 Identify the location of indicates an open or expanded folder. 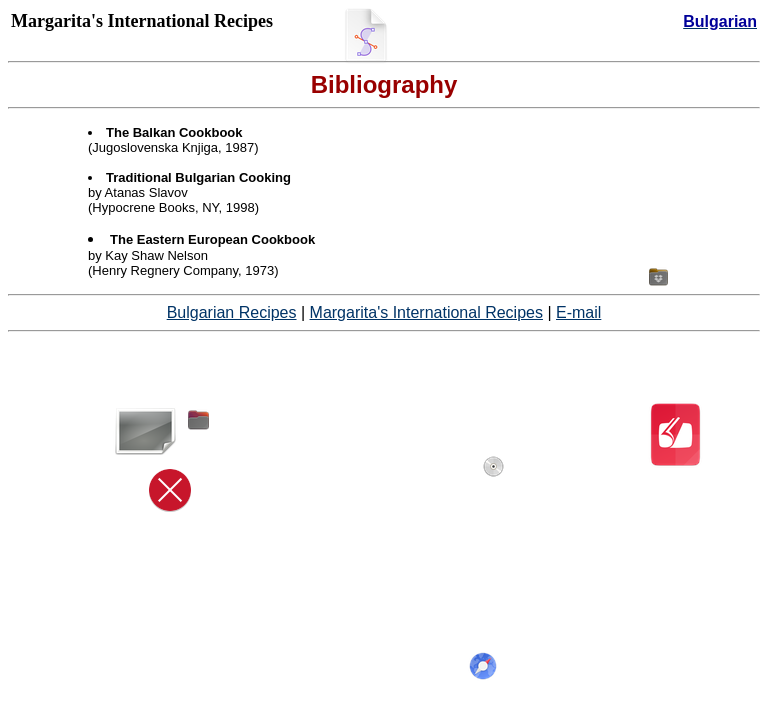
(198, 419).